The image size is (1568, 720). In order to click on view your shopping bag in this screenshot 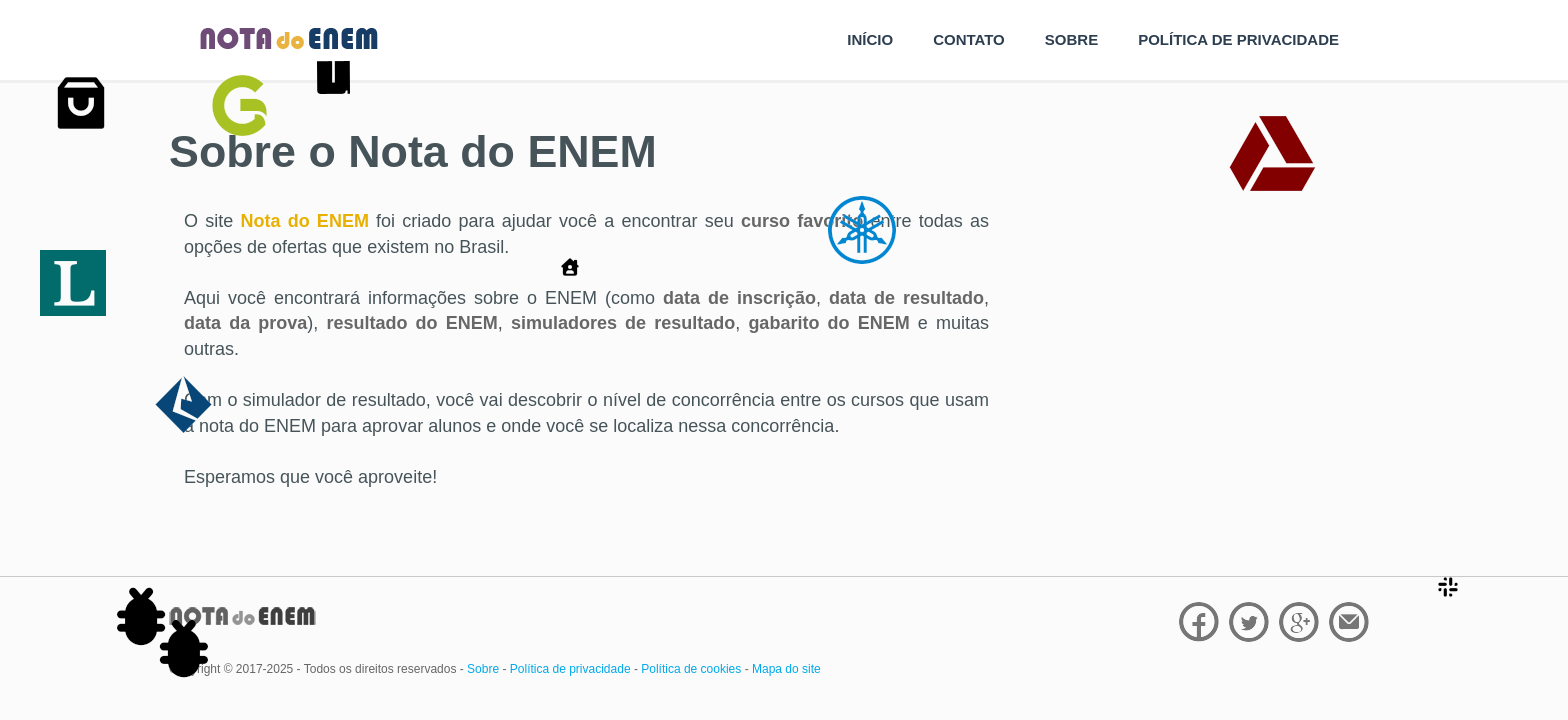, I will do `click(81, 103)`.